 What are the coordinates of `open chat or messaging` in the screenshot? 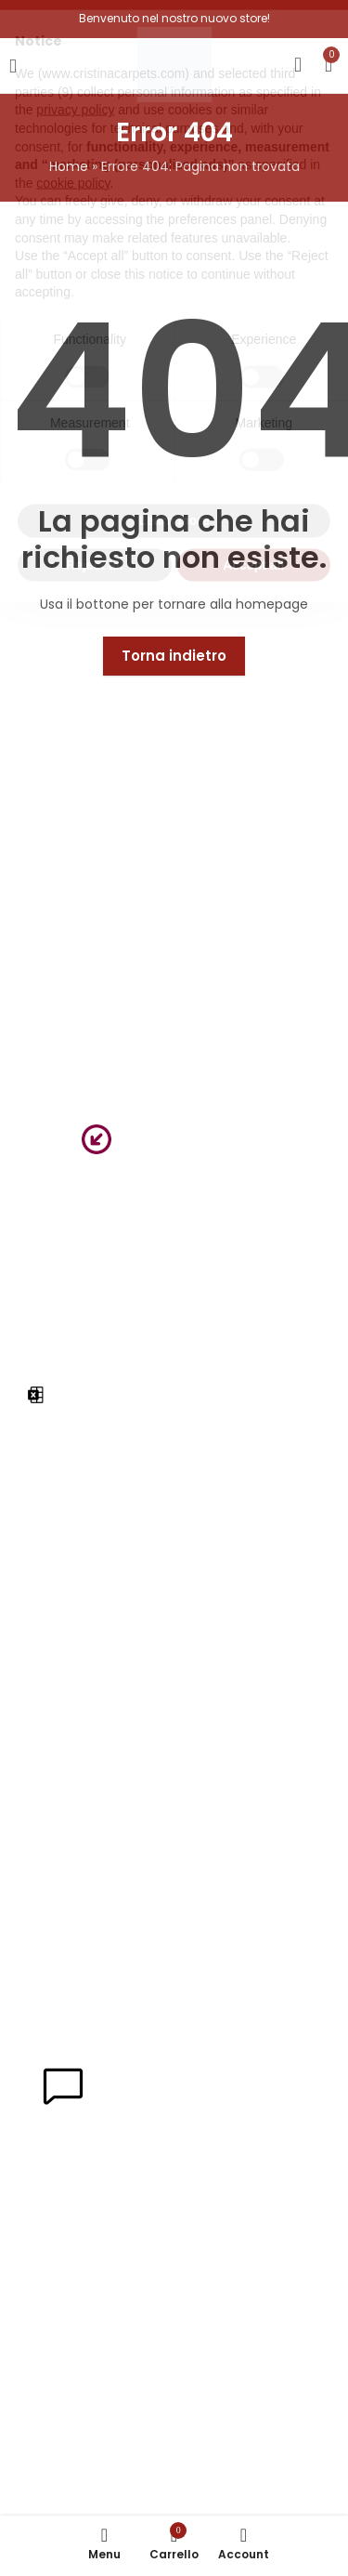 It's located at (63, 2083).